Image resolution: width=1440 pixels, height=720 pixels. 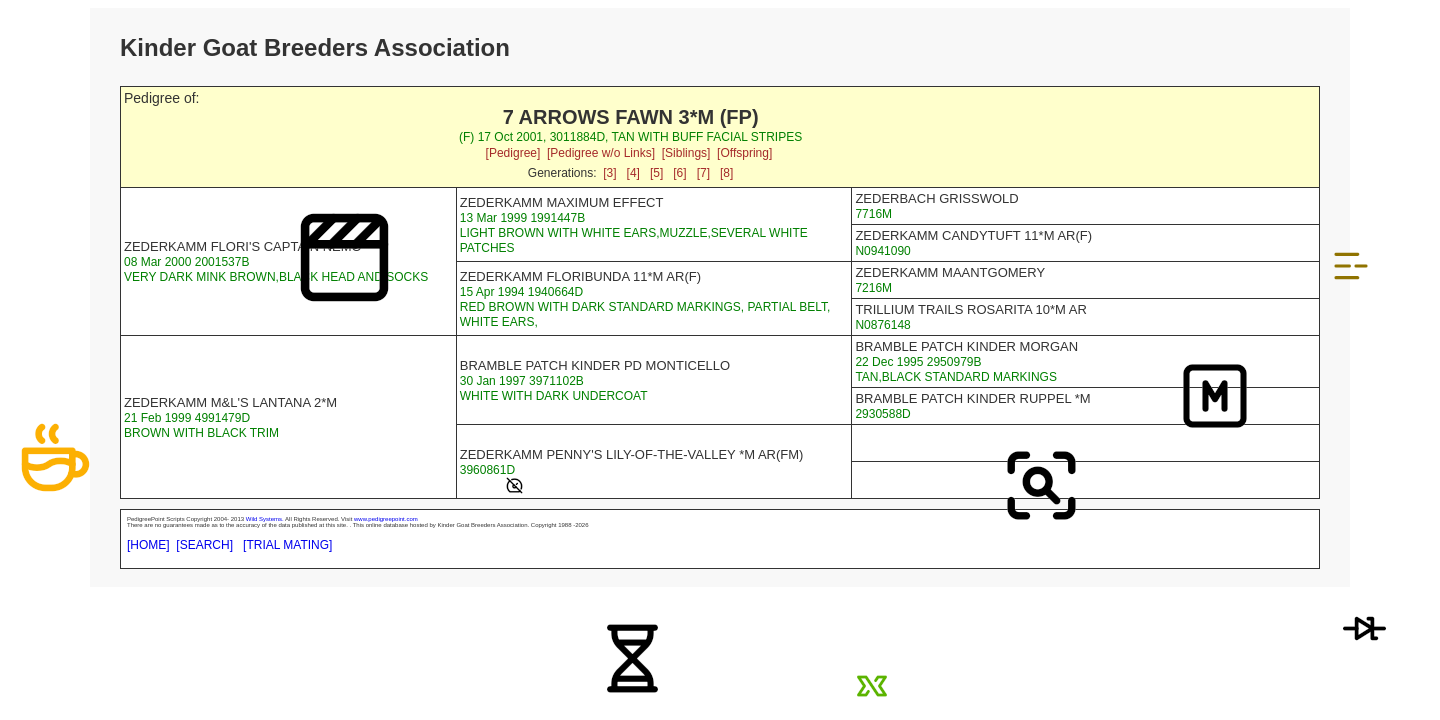 What do you see at coordinates (1364, 628) in the screenshot?
I see `zener diode circuit component symbol` at bounding box center [1364, 628].